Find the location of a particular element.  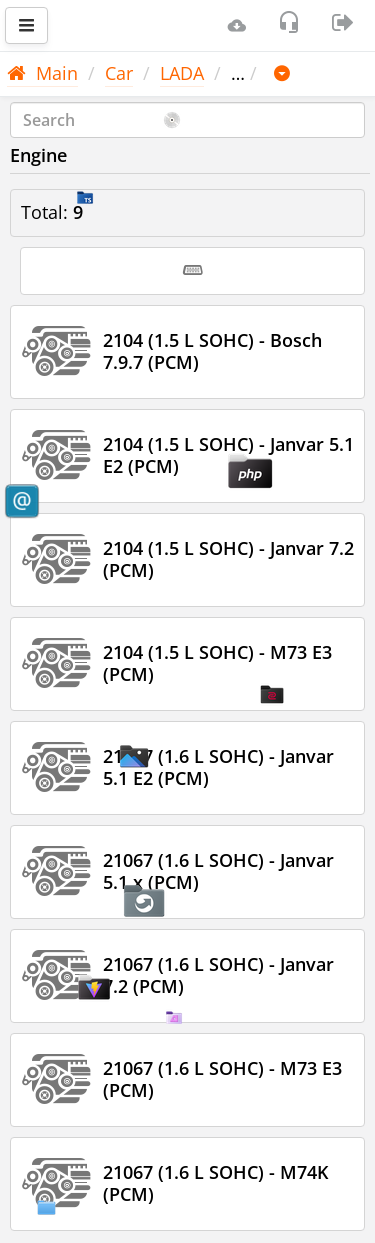

access online accounts settings is located at coordinates (22, 501).